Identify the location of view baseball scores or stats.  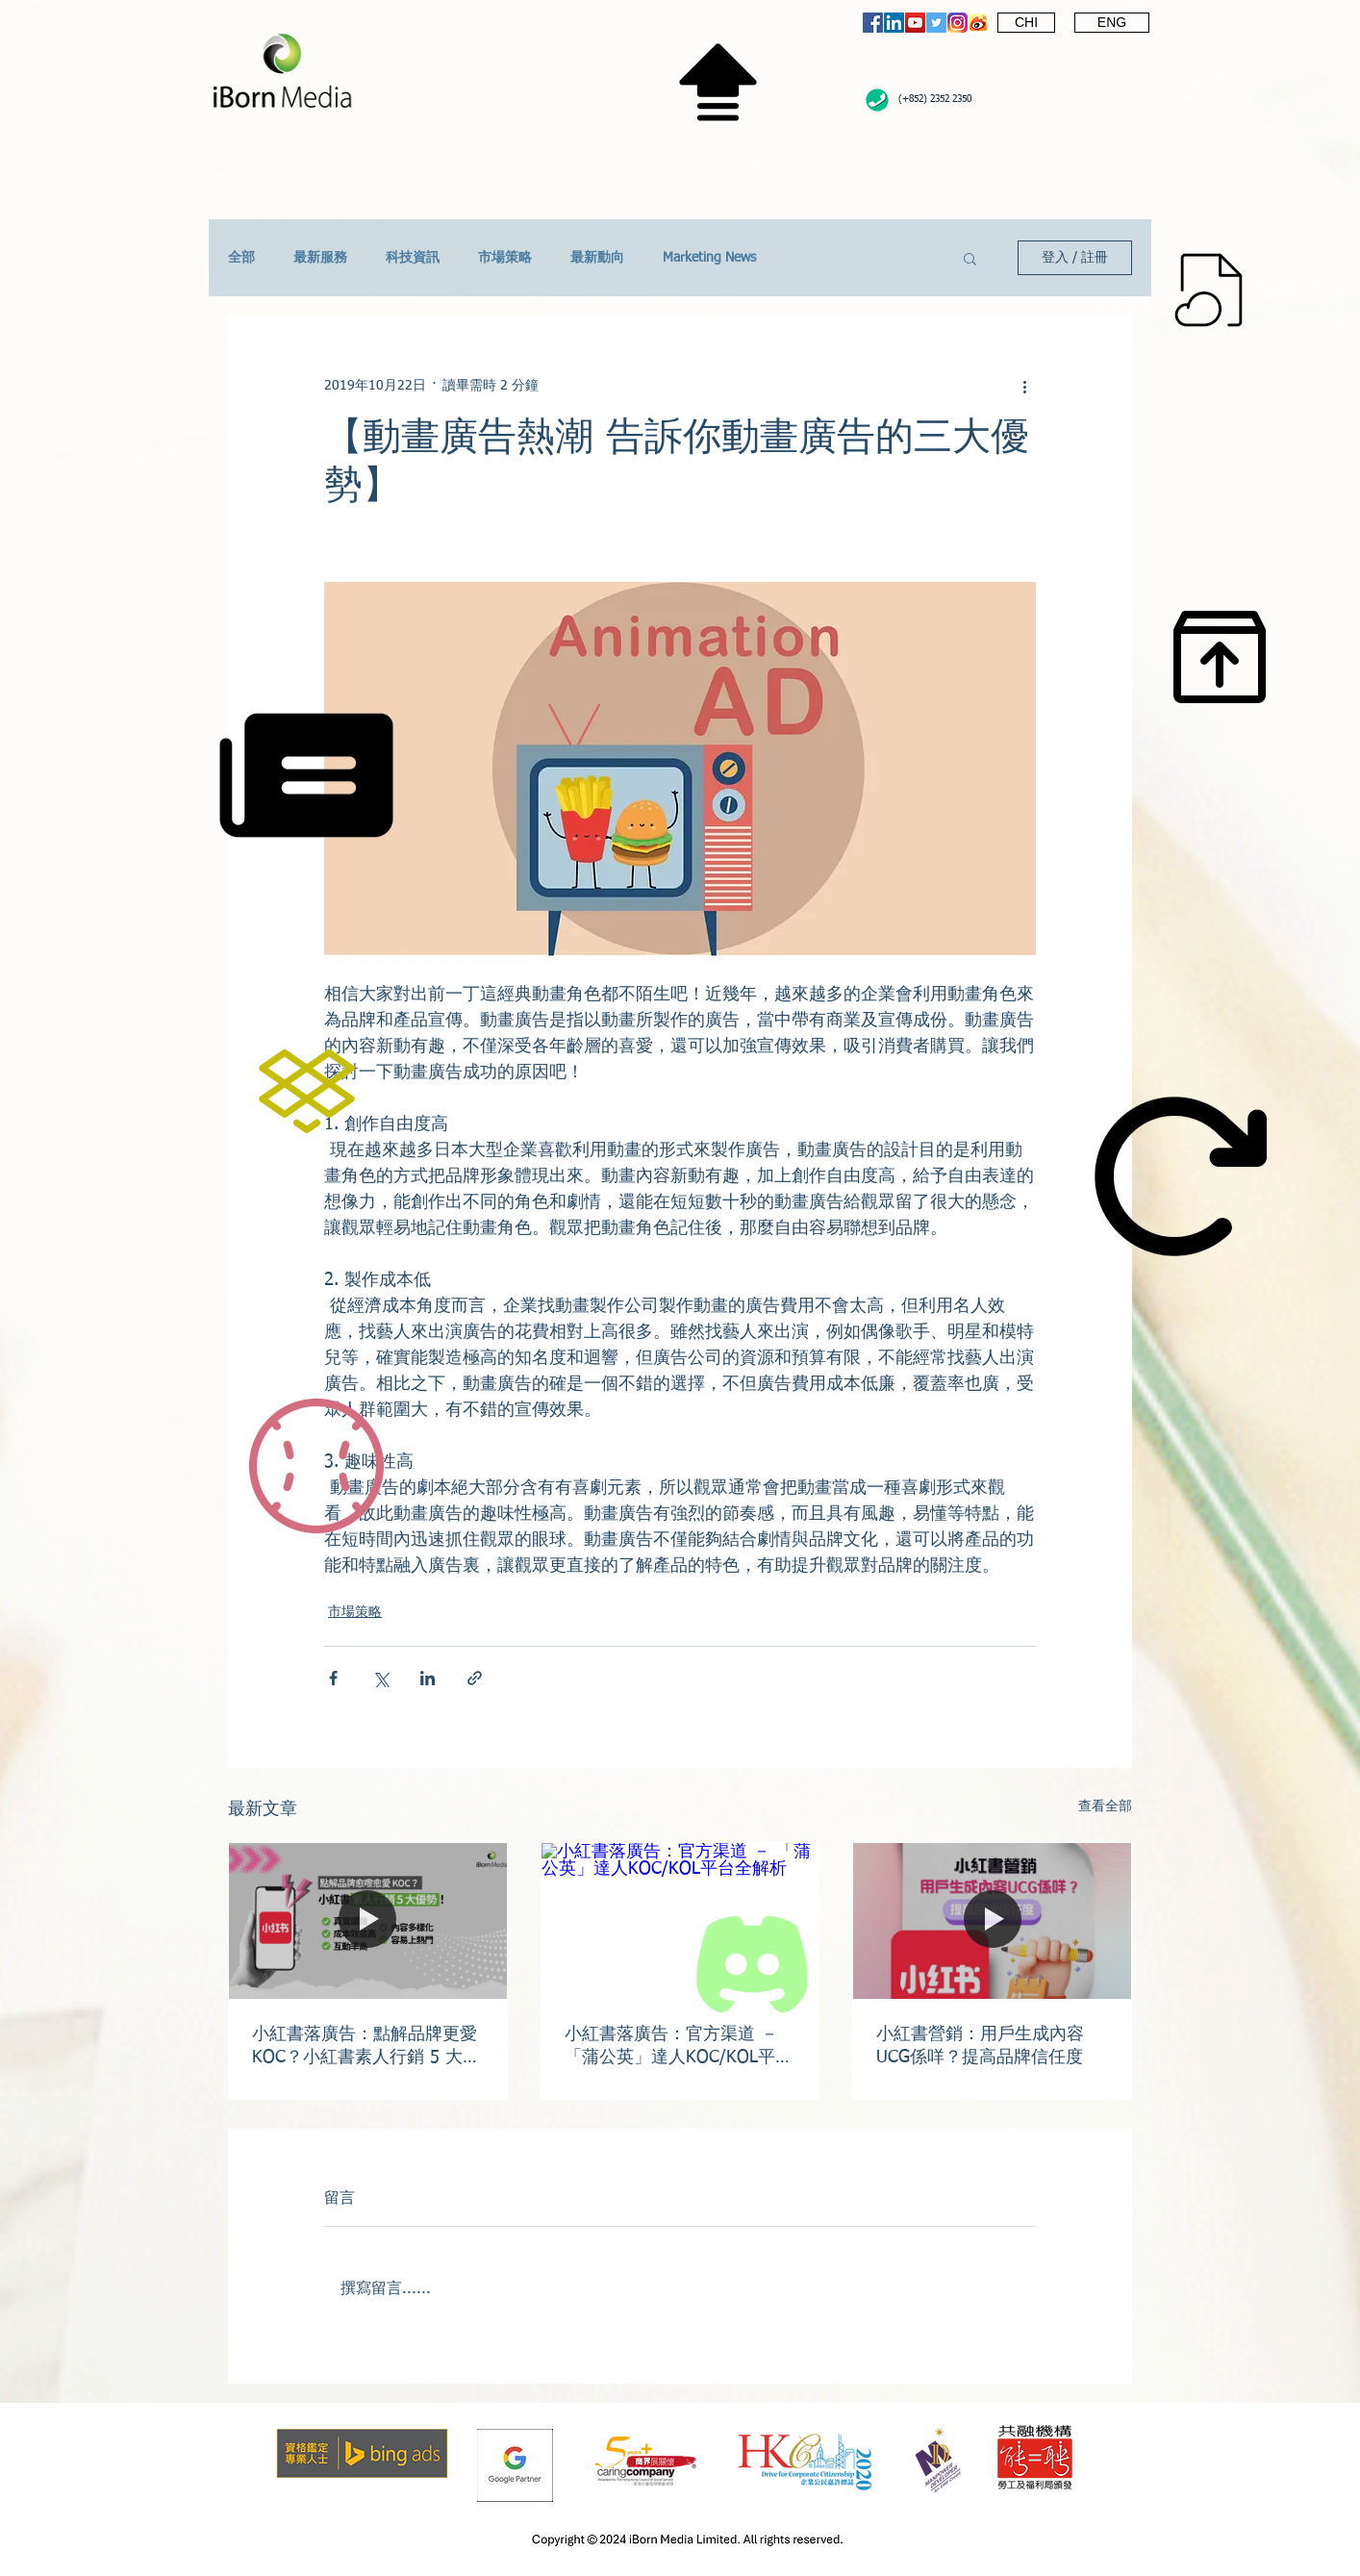
(316, 1466).